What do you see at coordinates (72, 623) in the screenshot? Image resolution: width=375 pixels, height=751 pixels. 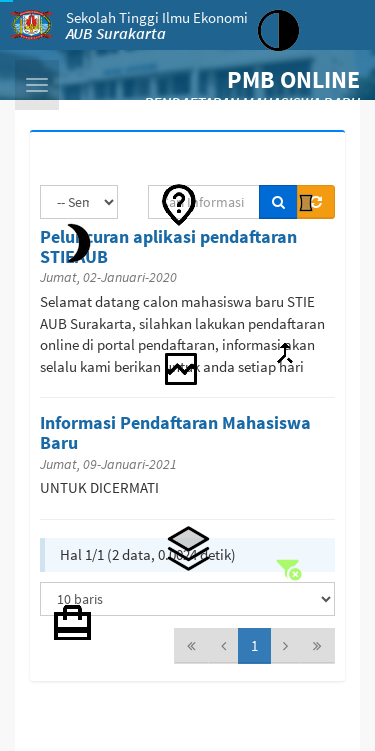 I see `access travel documents or itinerary` at bounding box center [72, 623].